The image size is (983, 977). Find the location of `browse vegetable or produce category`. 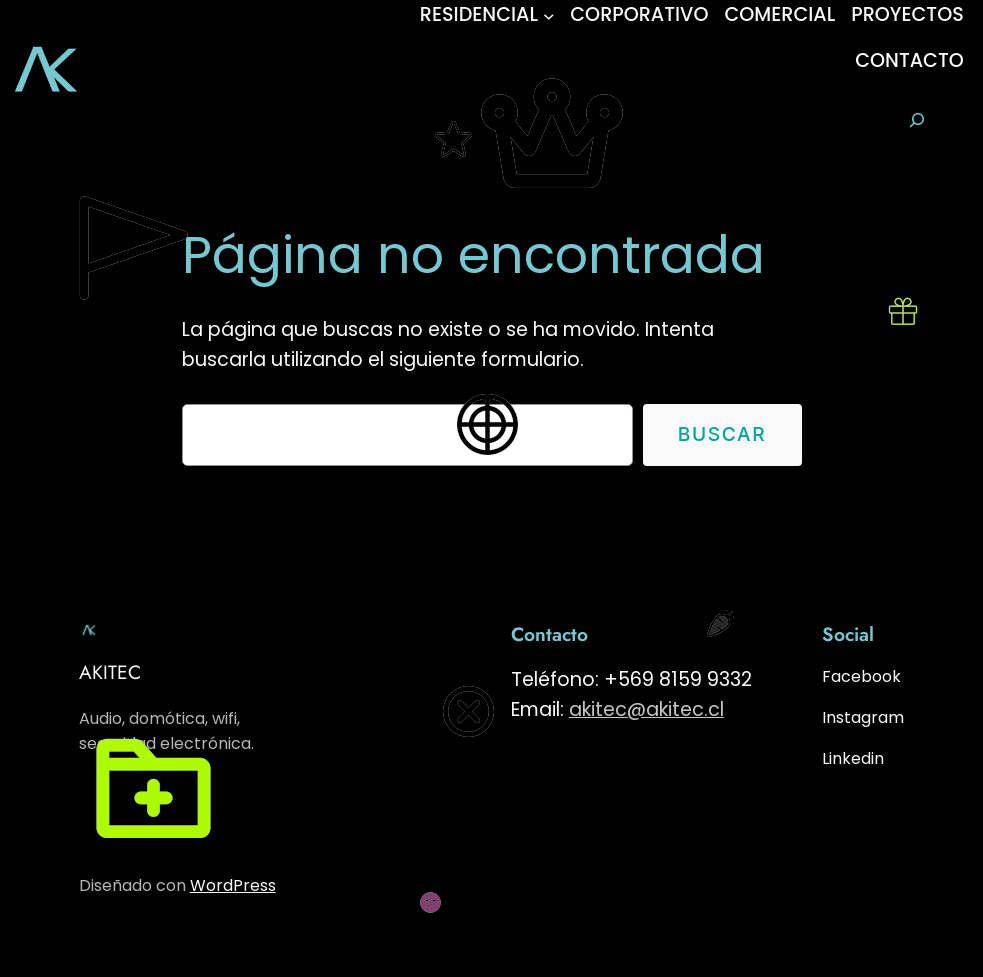

browse vegetable or produce category is located at coordinates (720, 624).